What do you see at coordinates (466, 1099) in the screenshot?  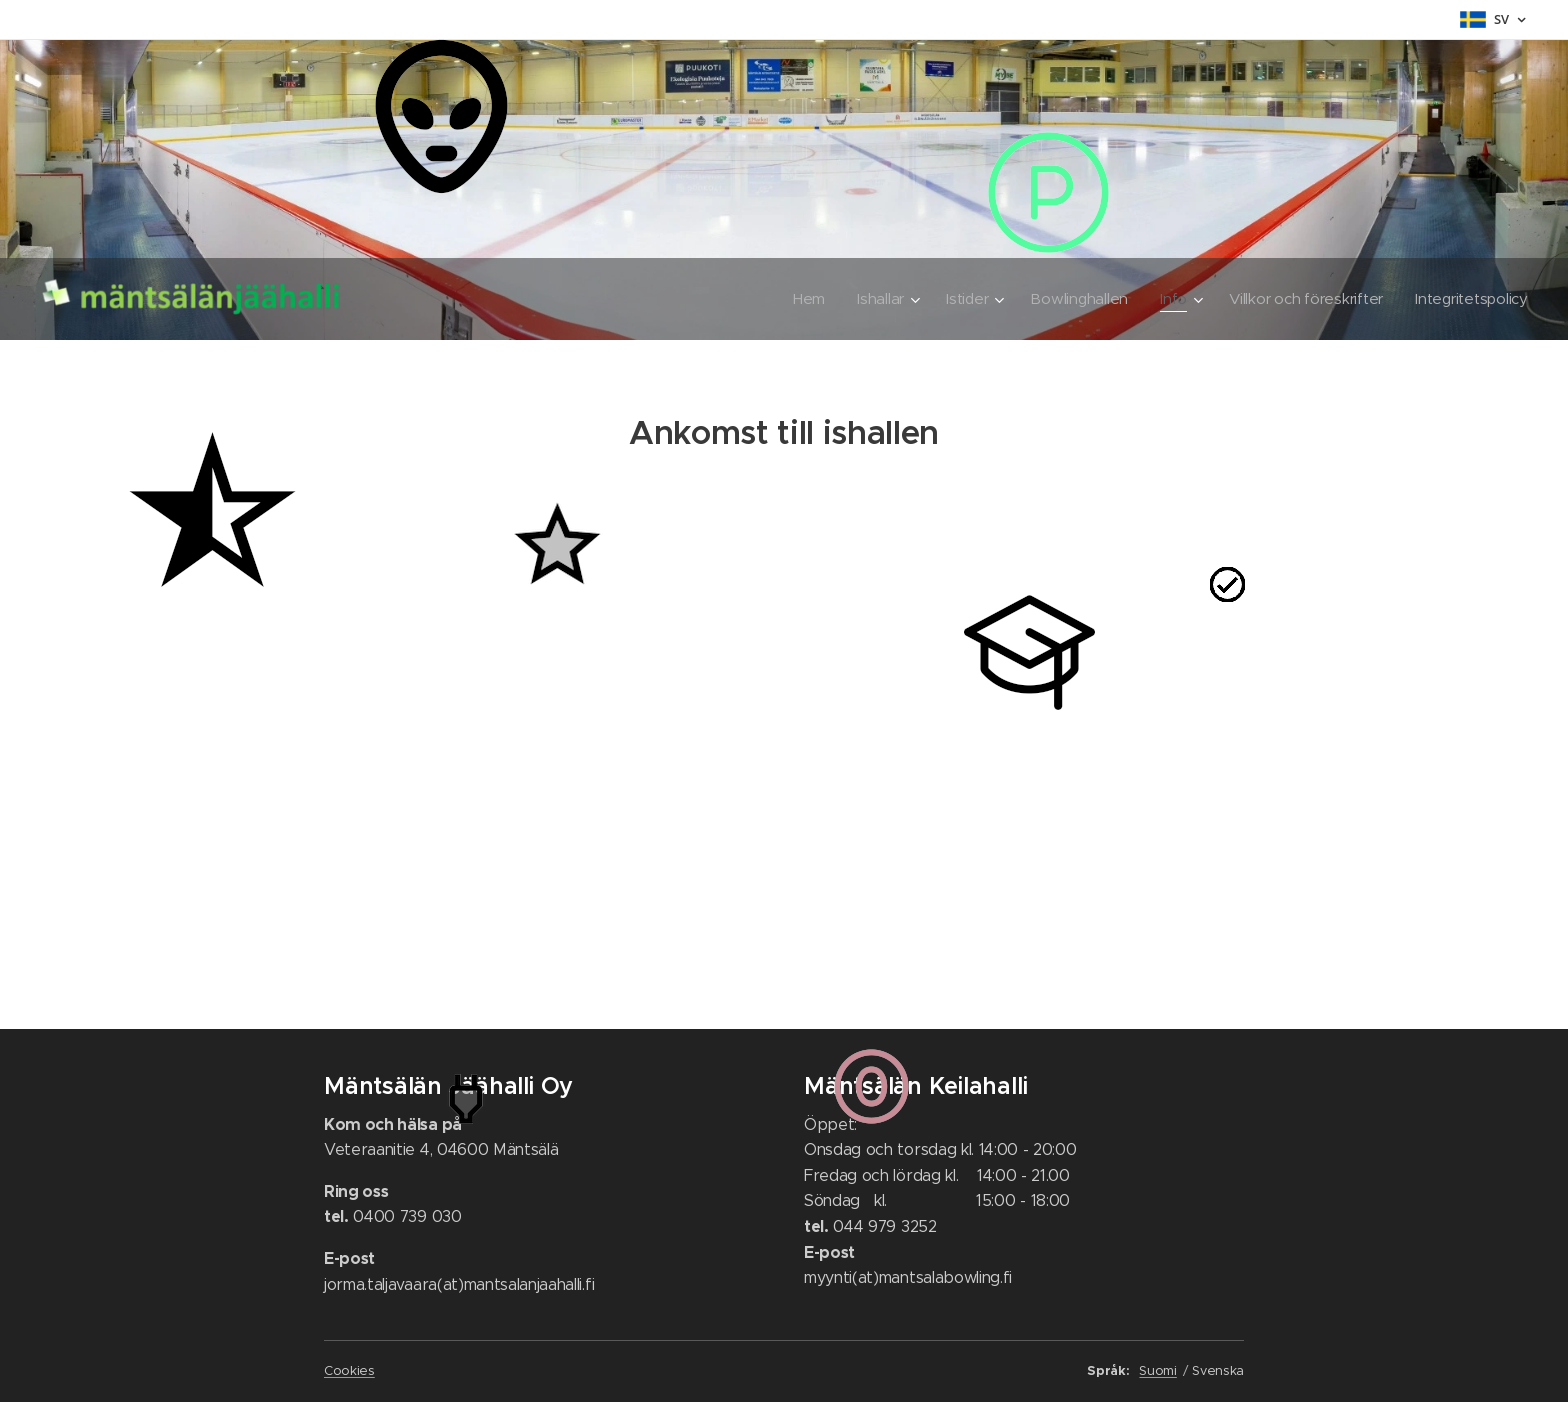 I see `indicates device is charging or connected to power` at bounding box center [466, 1099].